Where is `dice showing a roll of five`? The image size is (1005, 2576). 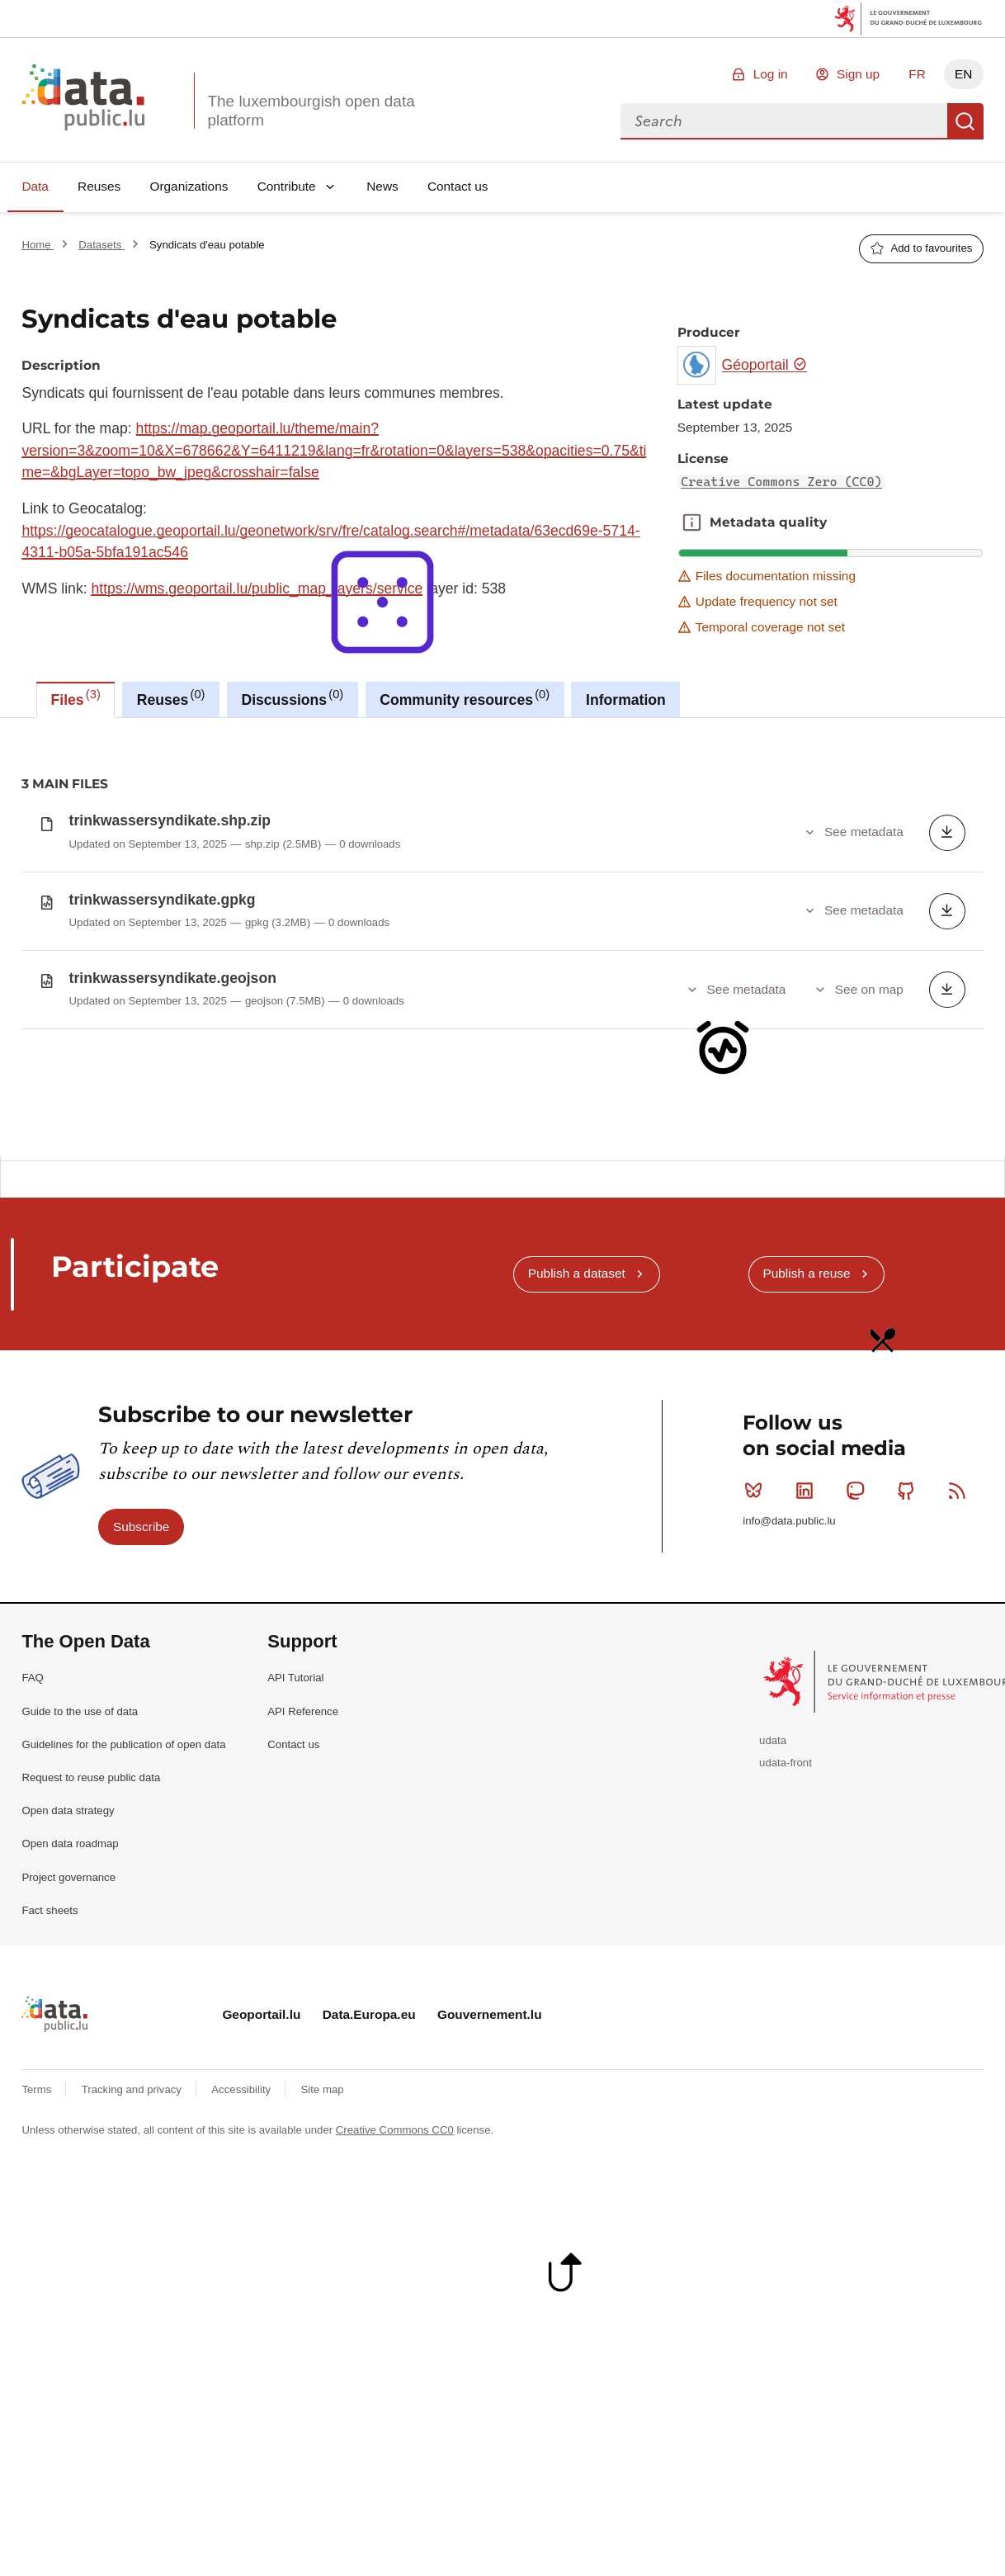 dice showing a roll of five is located at coordinates (382, 602).